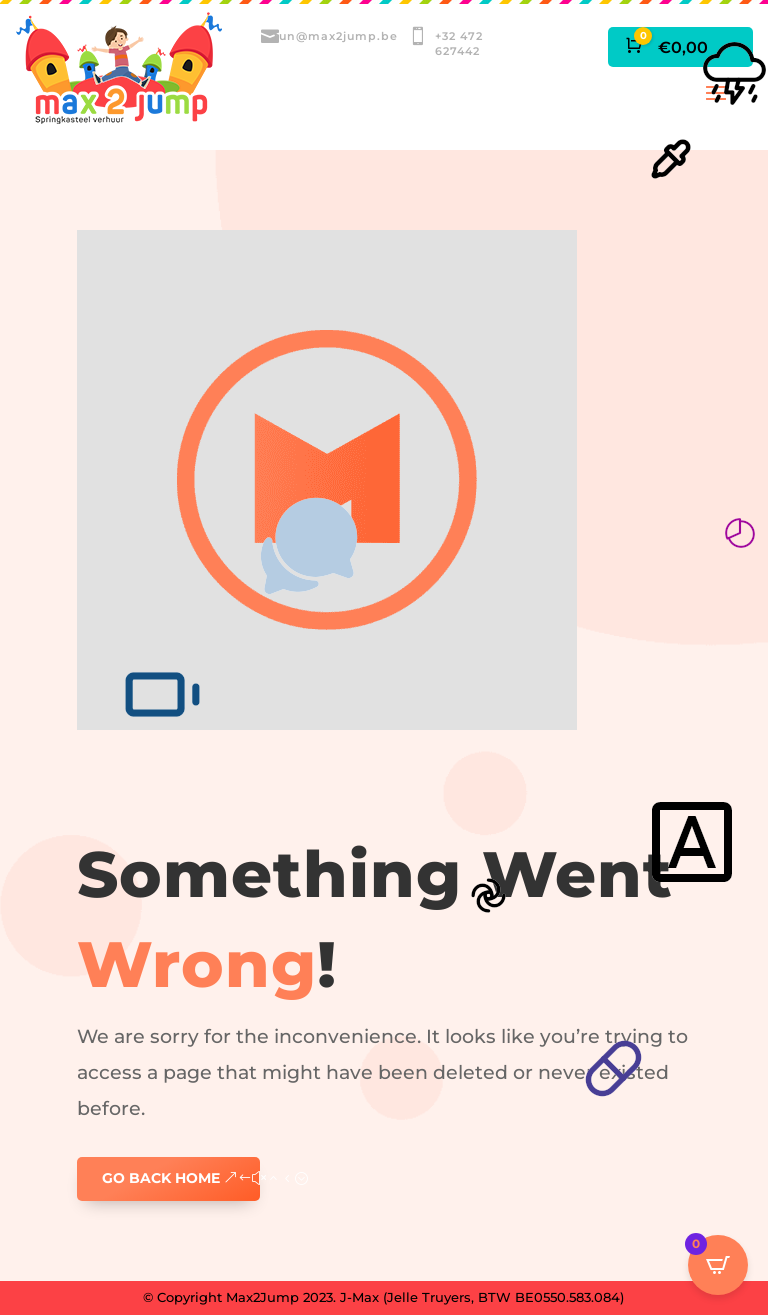 Image resolution: width=768 pixels, height=1315 pixels. What do you see at coordinates (671, 159) in the screenshot?
I see `pick a color from the canvas` at bounding box center [671, 159].